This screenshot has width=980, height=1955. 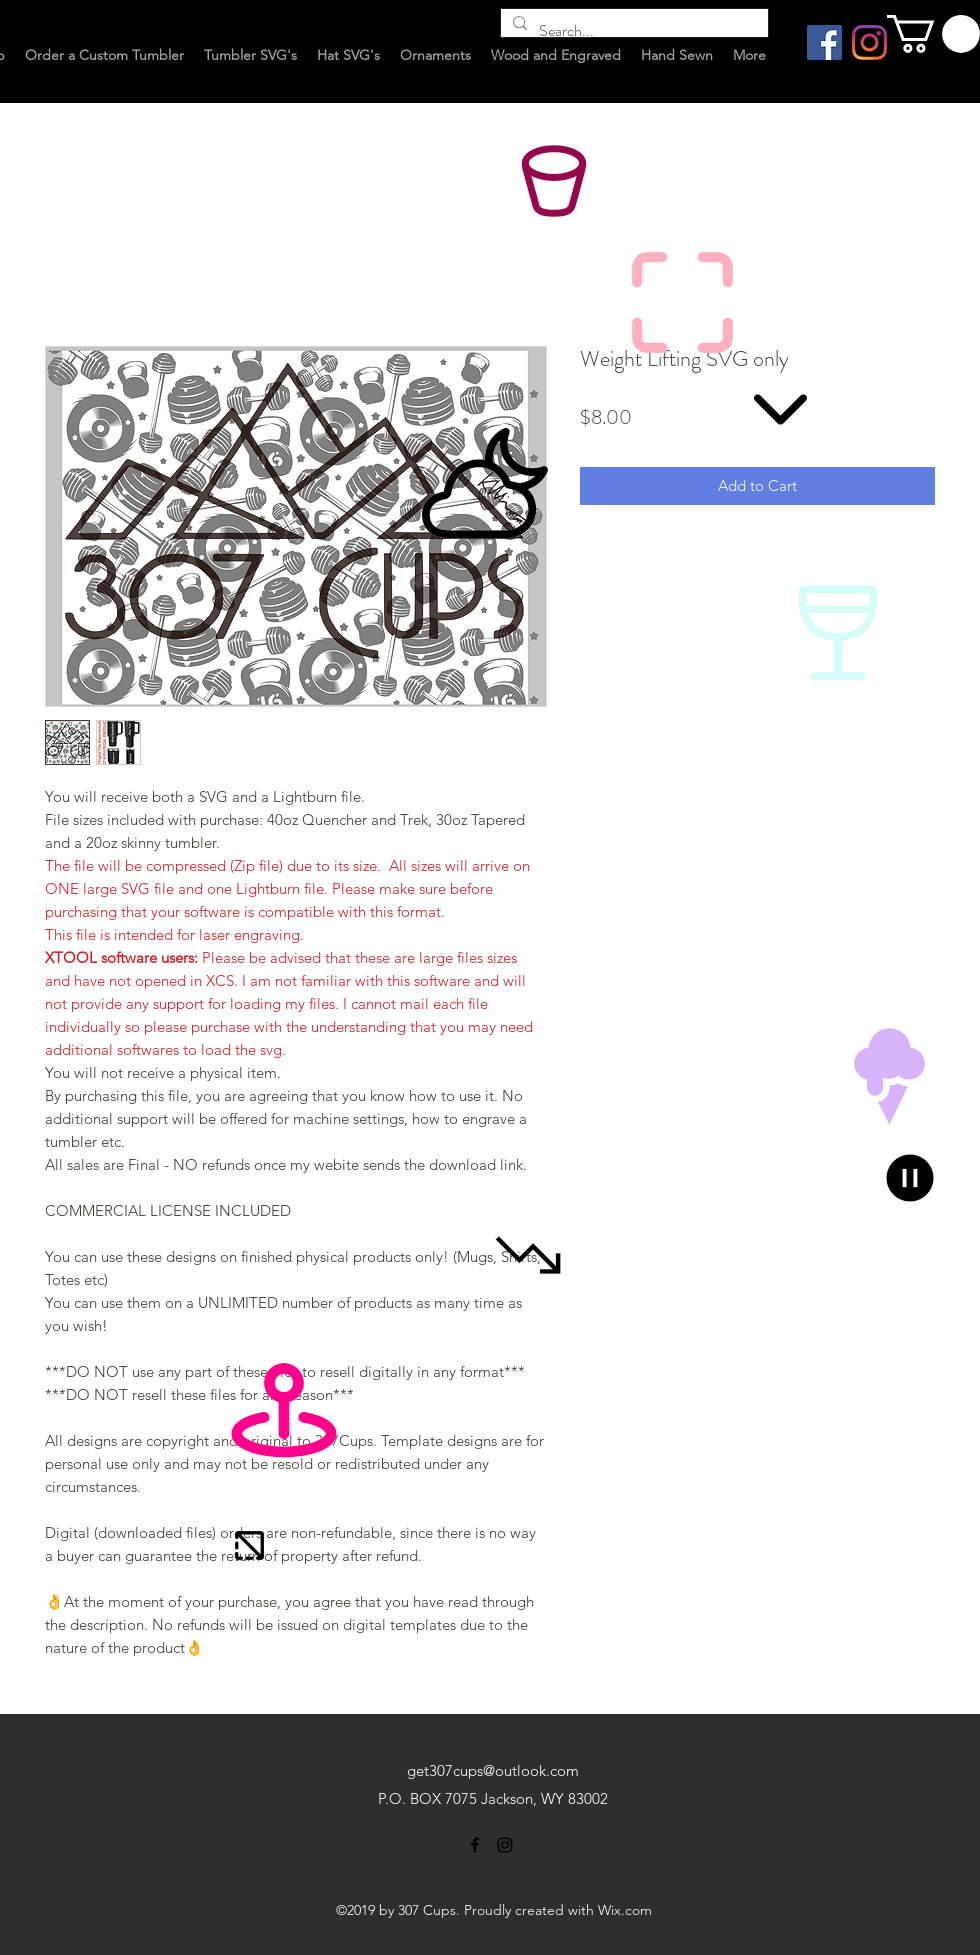 I want to click on mark a location on the map, so click(x=284, y=1412).